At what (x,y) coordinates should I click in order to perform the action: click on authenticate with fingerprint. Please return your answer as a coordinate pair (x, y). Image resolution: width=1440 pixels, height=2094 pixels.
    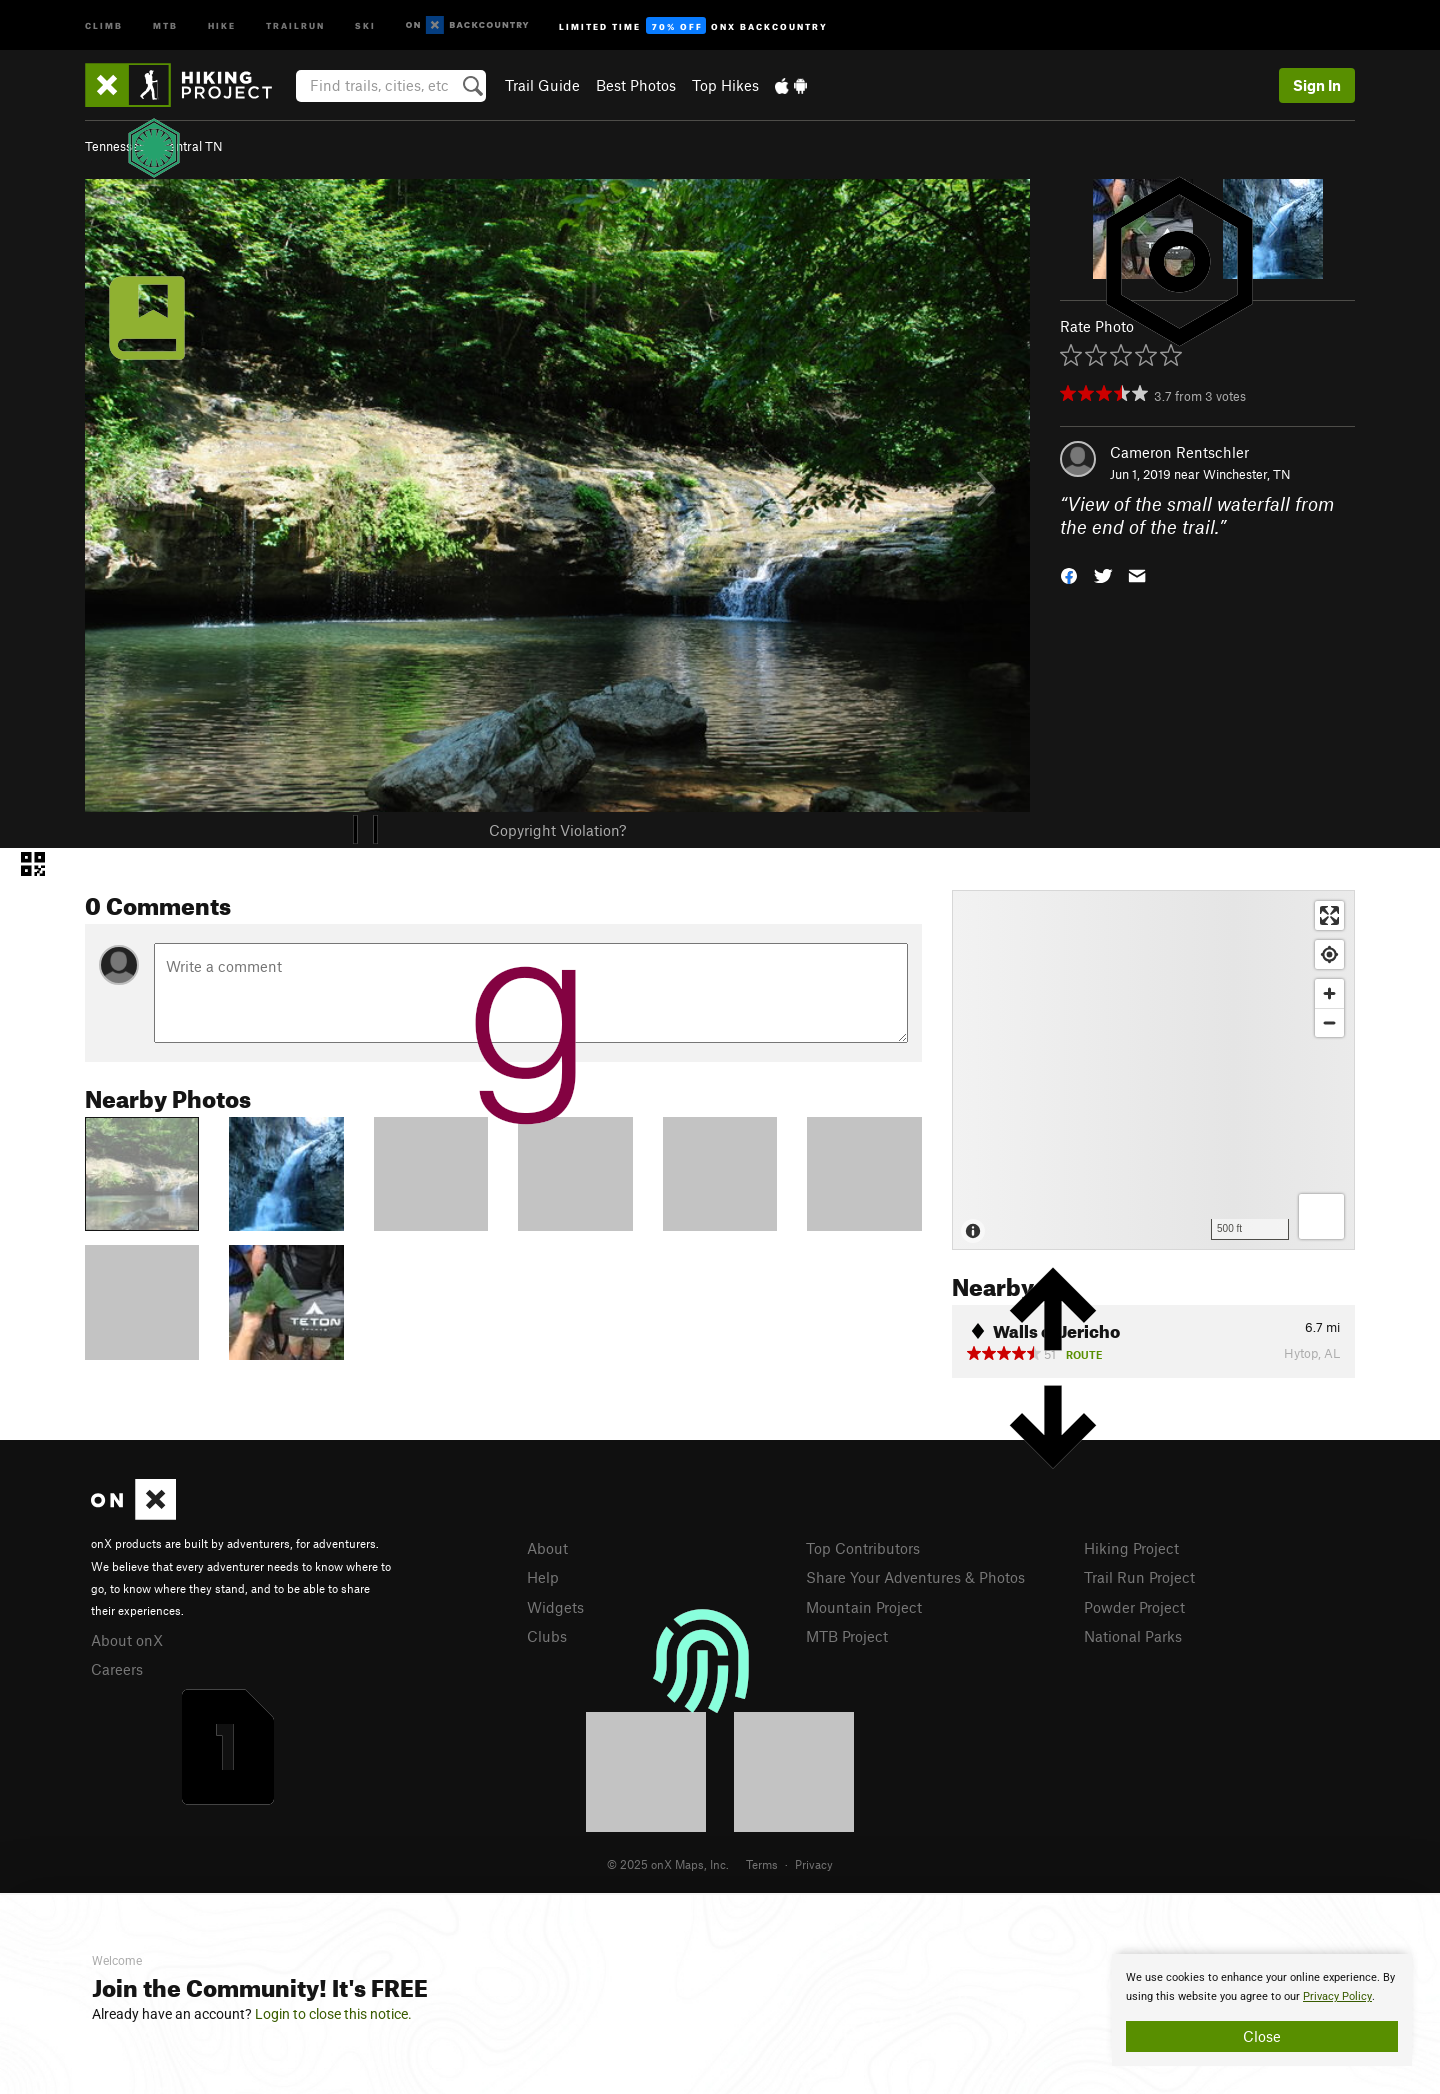
    Looking at the image, I should click on (702, 1660).